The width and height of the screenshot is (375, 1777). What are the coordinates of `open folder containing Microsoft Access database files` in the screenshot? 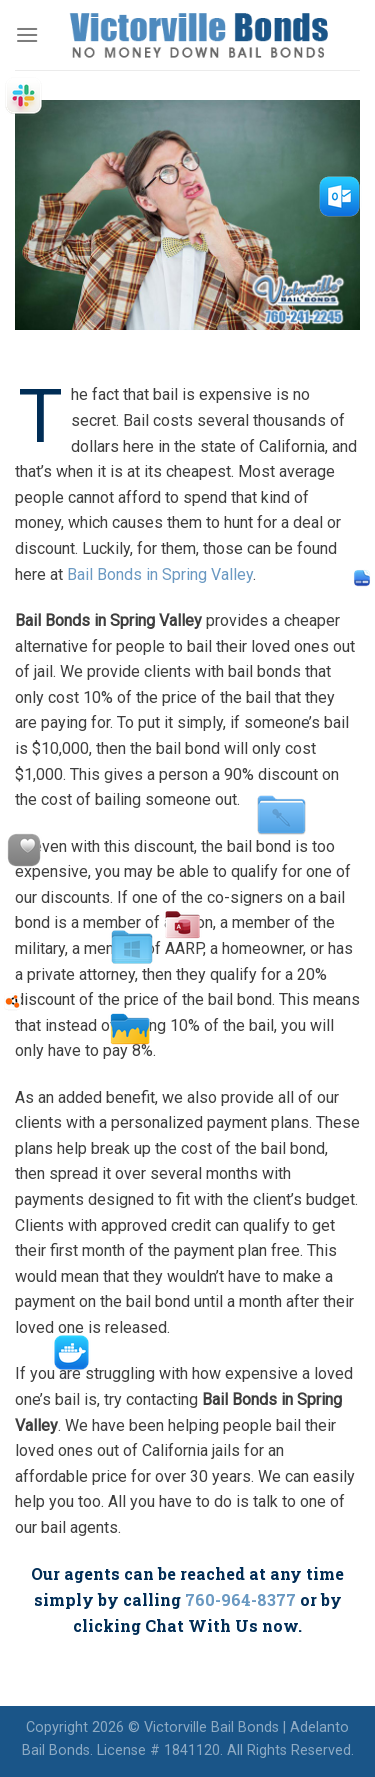 It's located at (182, 925).